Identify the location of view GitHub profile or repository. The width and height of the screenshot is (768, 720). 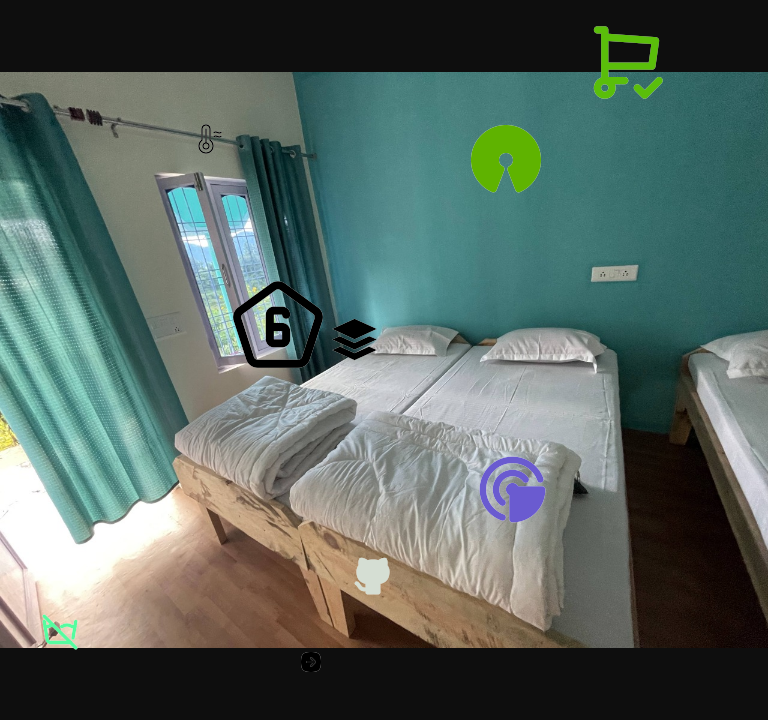
(373, 576).